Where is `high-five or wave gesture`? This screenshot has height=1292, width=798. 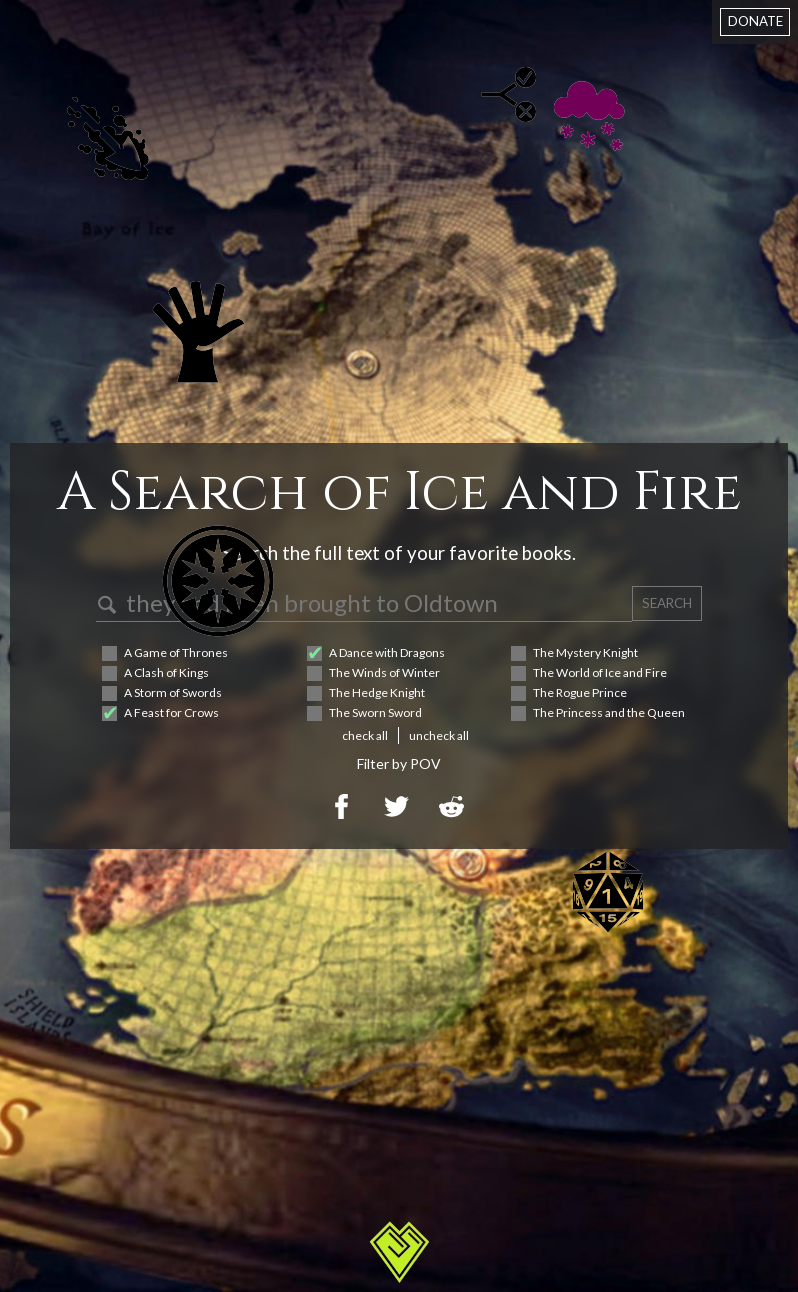
high-five or wave gesture is located at coordinates (197, 332).